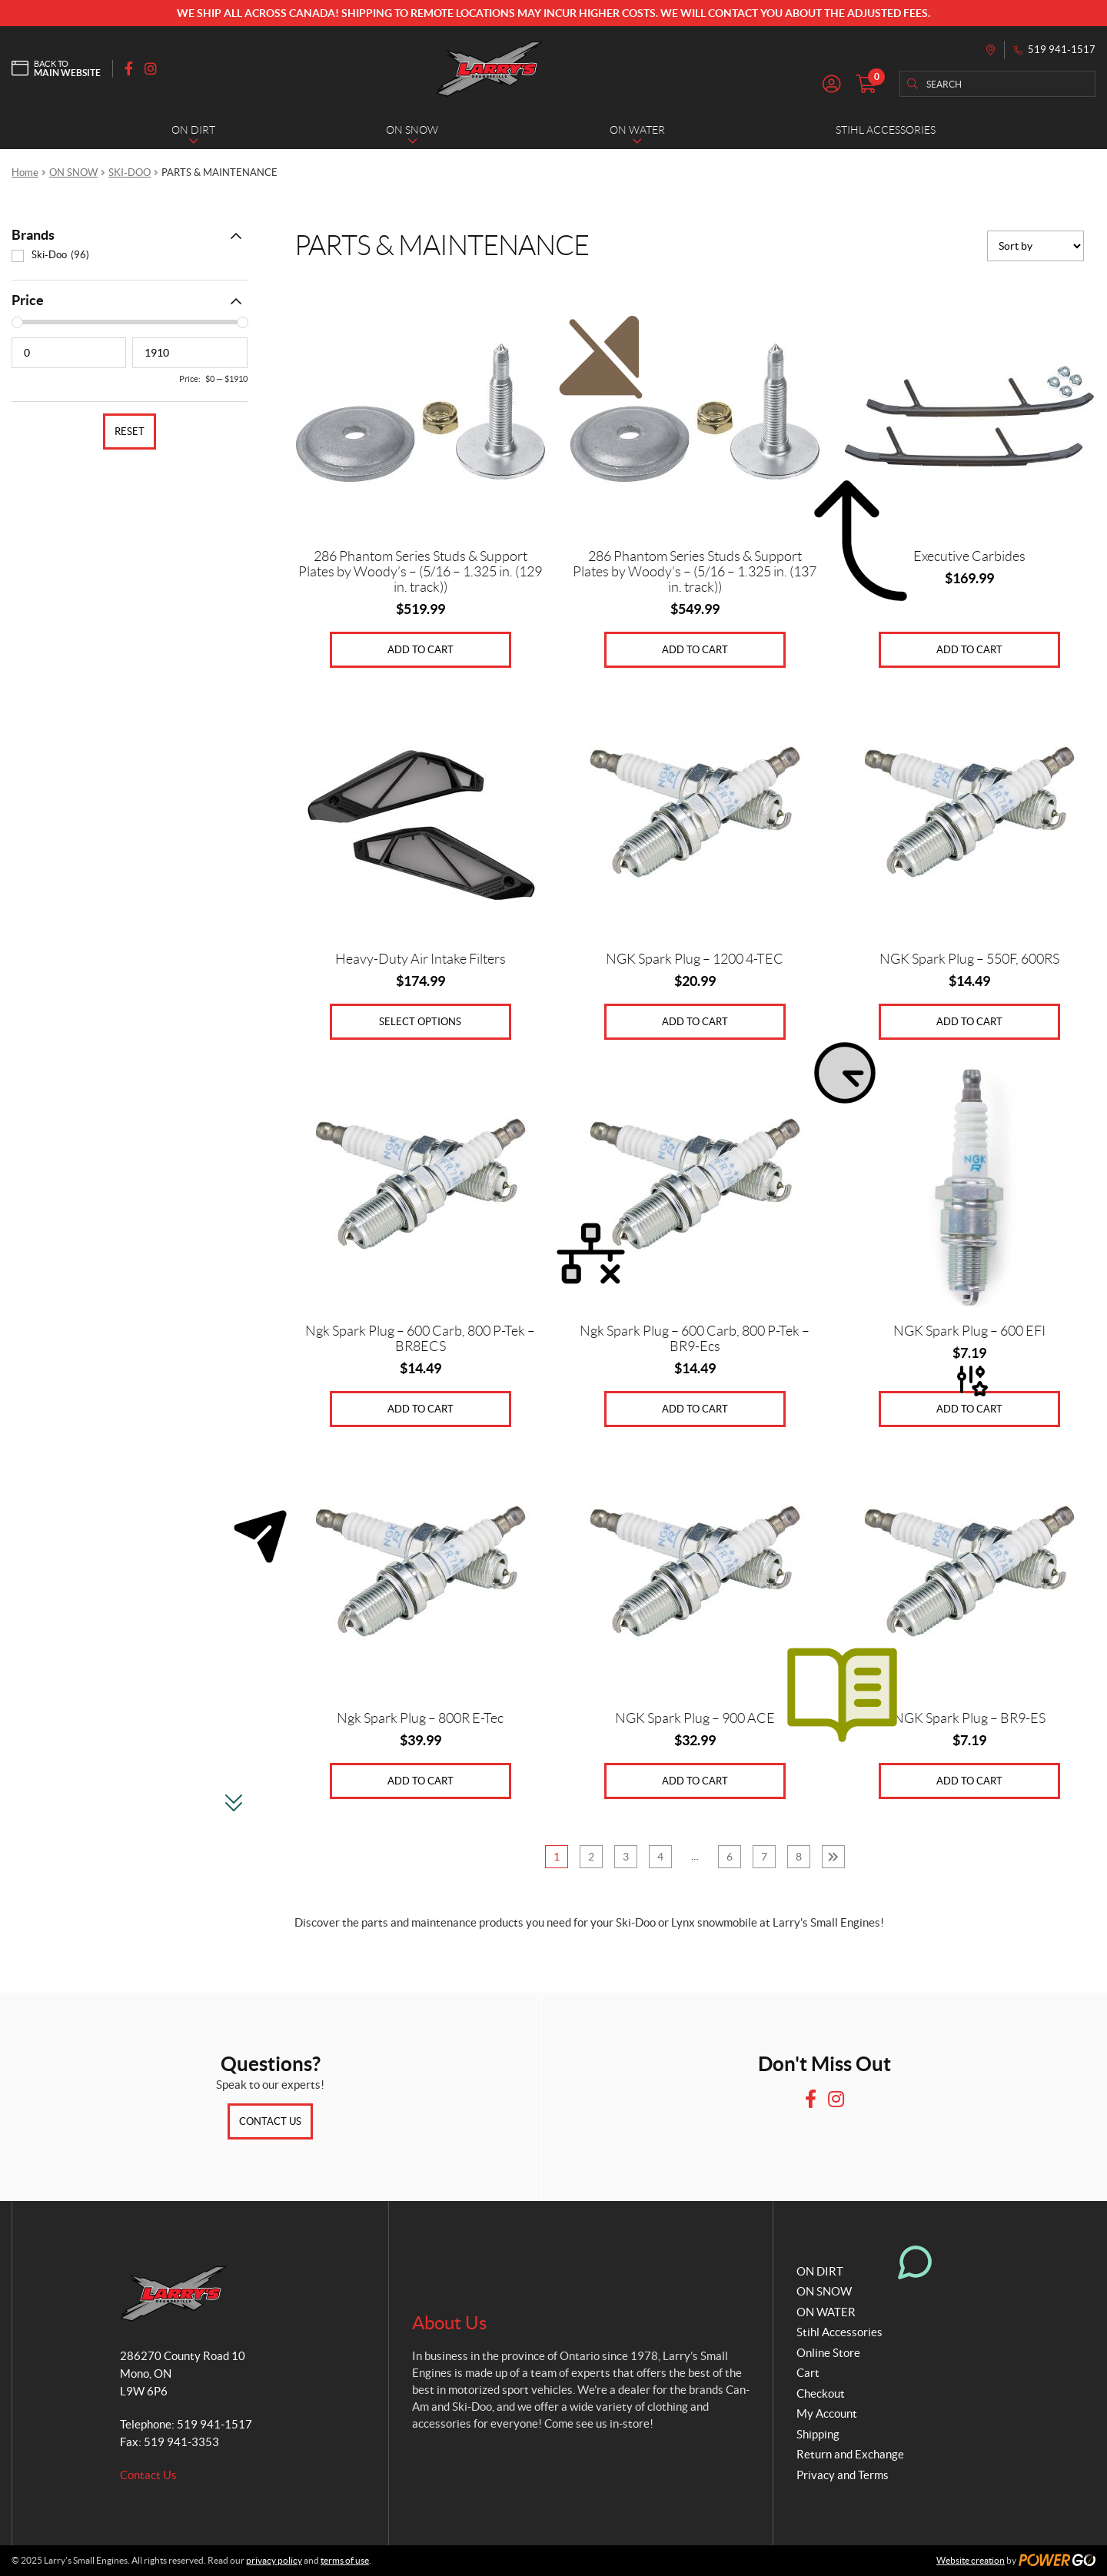  What do you see at coordinates (842, 1687) in the screenshot?
I see `open reading mode or e-reader` at bounding box center [842, 1687].